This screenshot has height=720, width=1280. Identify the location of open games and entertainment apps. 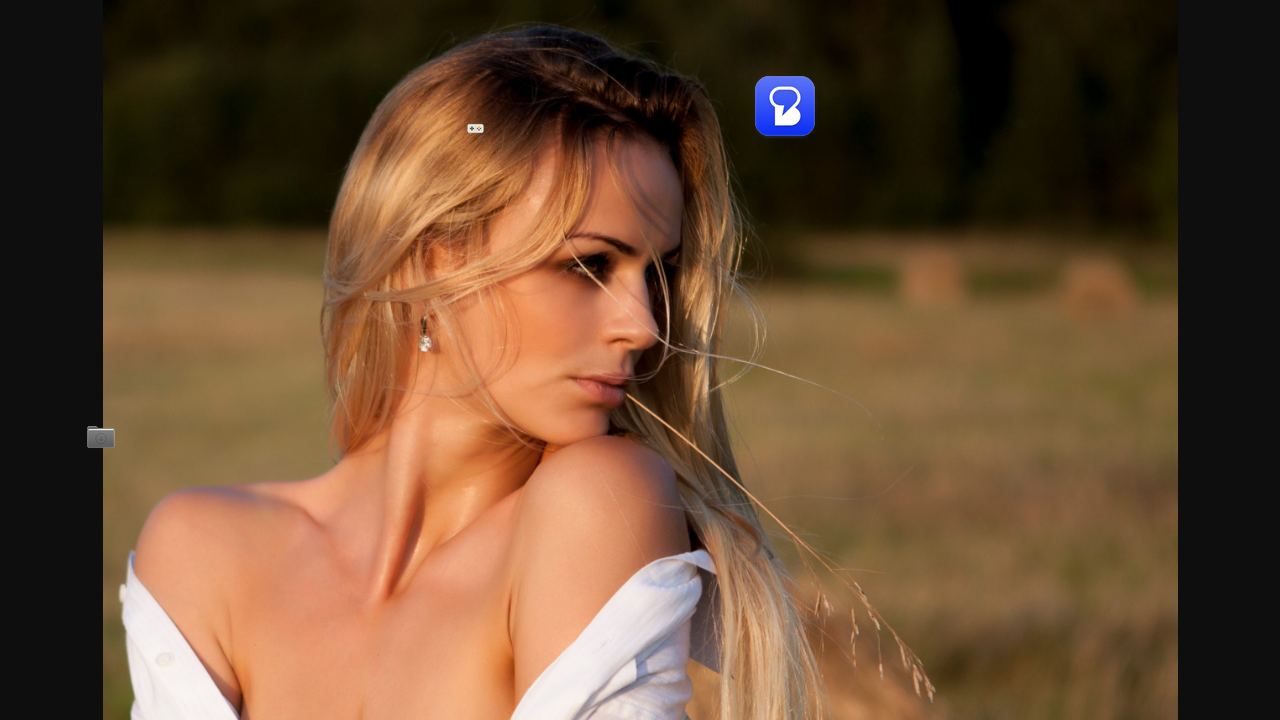
(475, 128).